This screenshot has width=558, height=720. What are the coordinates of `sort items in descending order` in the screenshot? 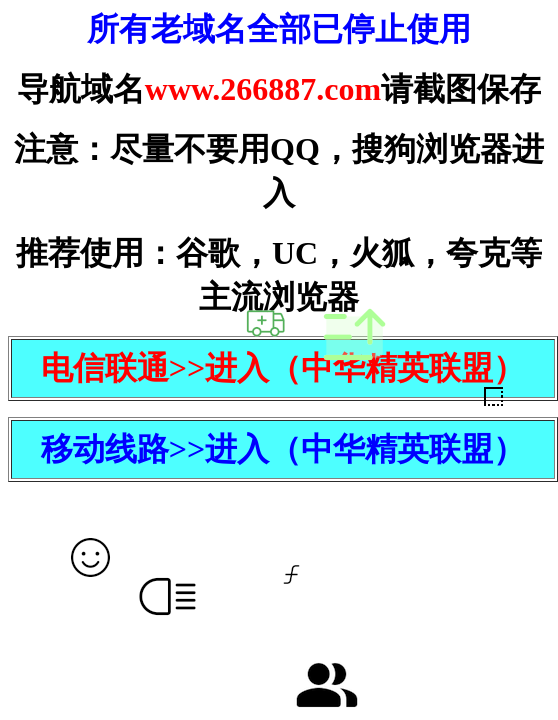 It's located at (352, 337).